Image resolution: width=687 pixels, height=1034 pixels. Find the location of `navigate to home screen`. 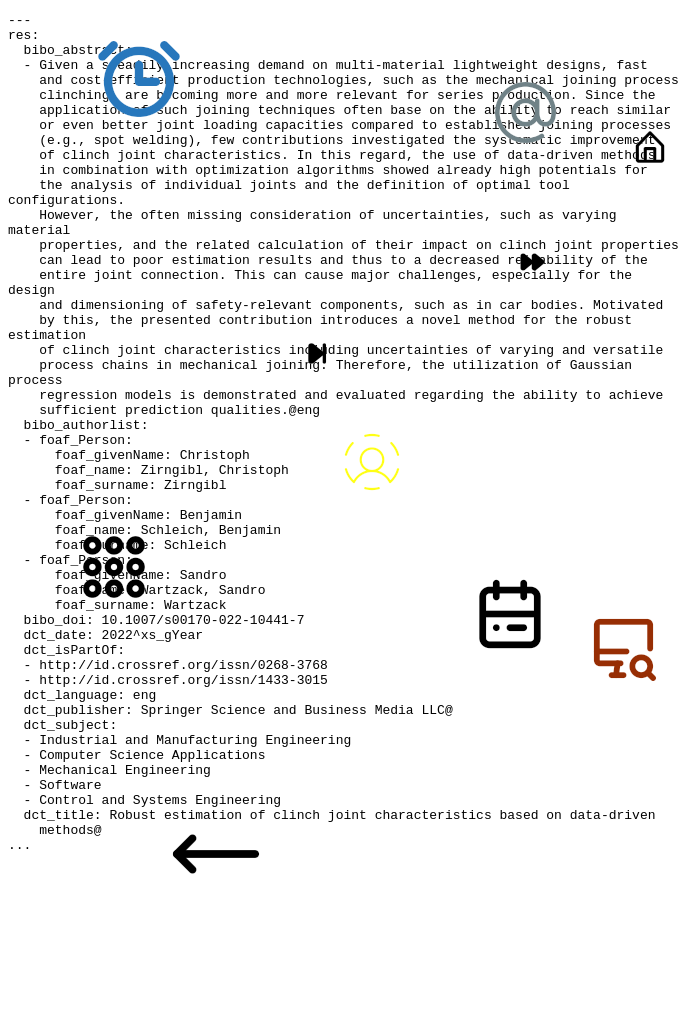

navigate to home screen is located at coordinates (650, 147).